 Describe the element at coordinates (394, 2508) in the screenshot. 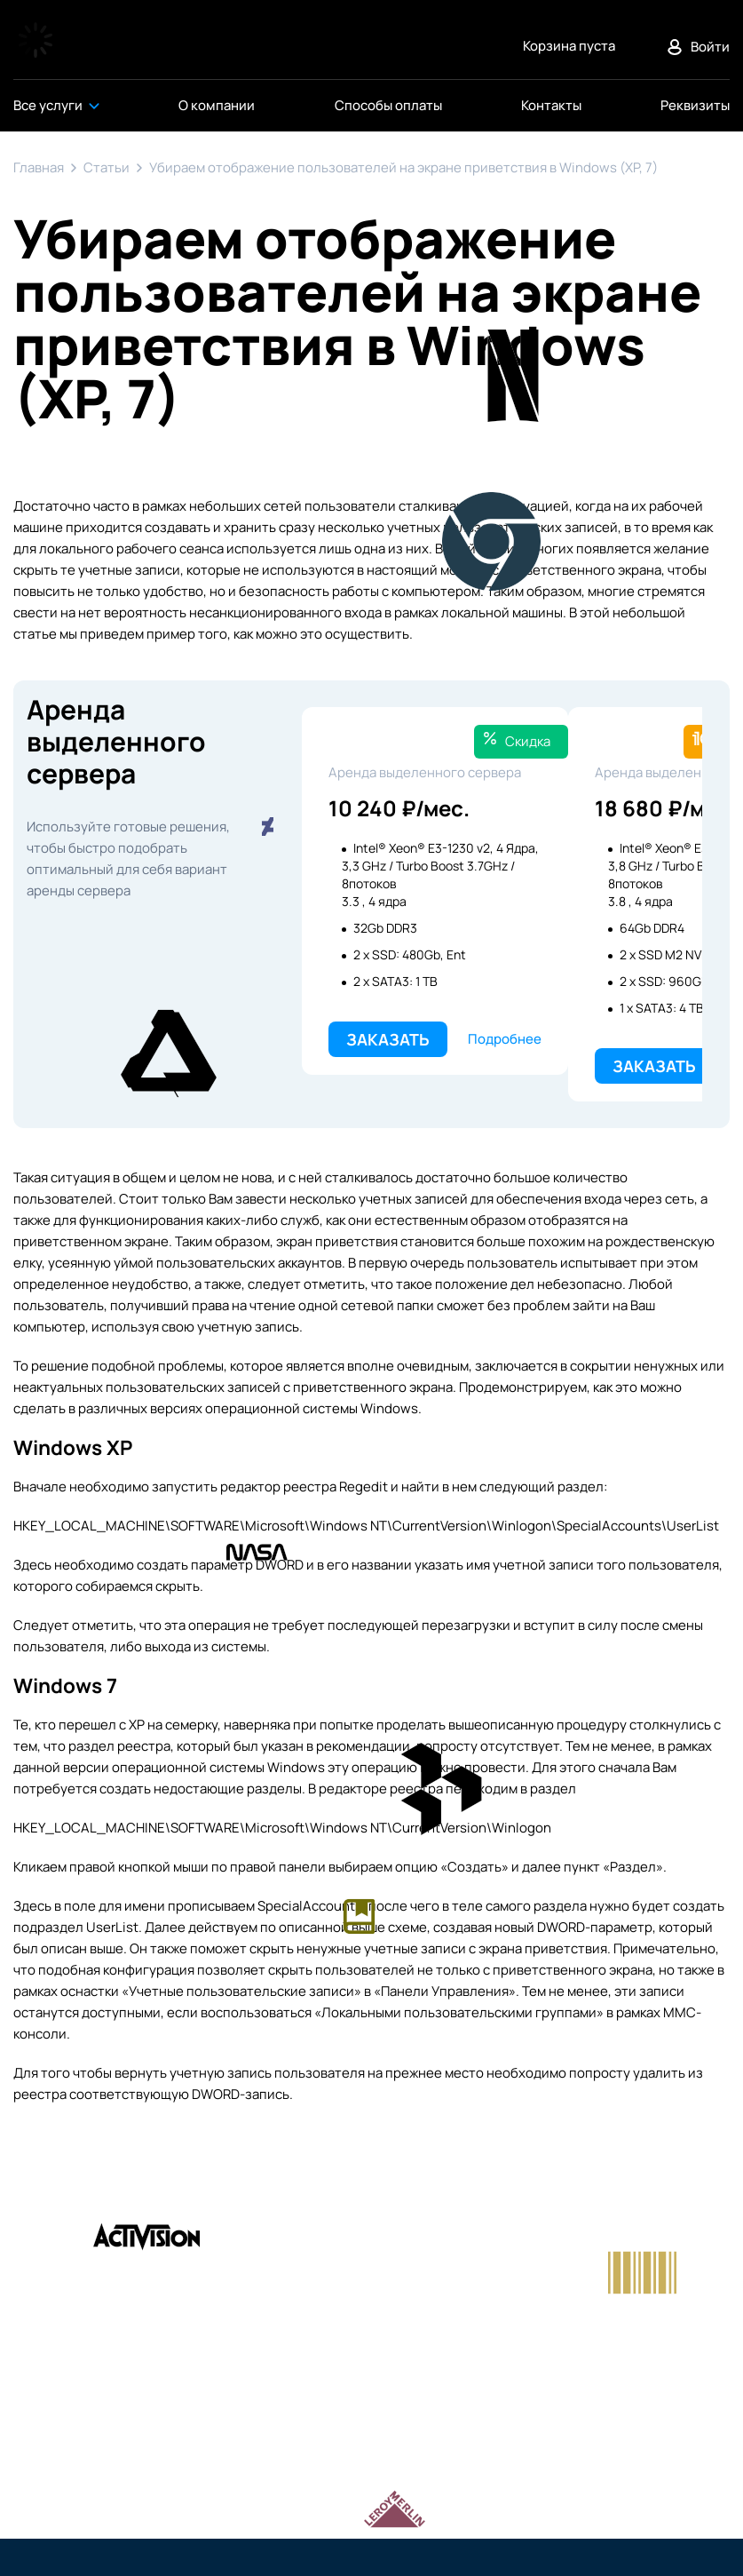

I see `visit the Leroy Merlin website or app` at that location.